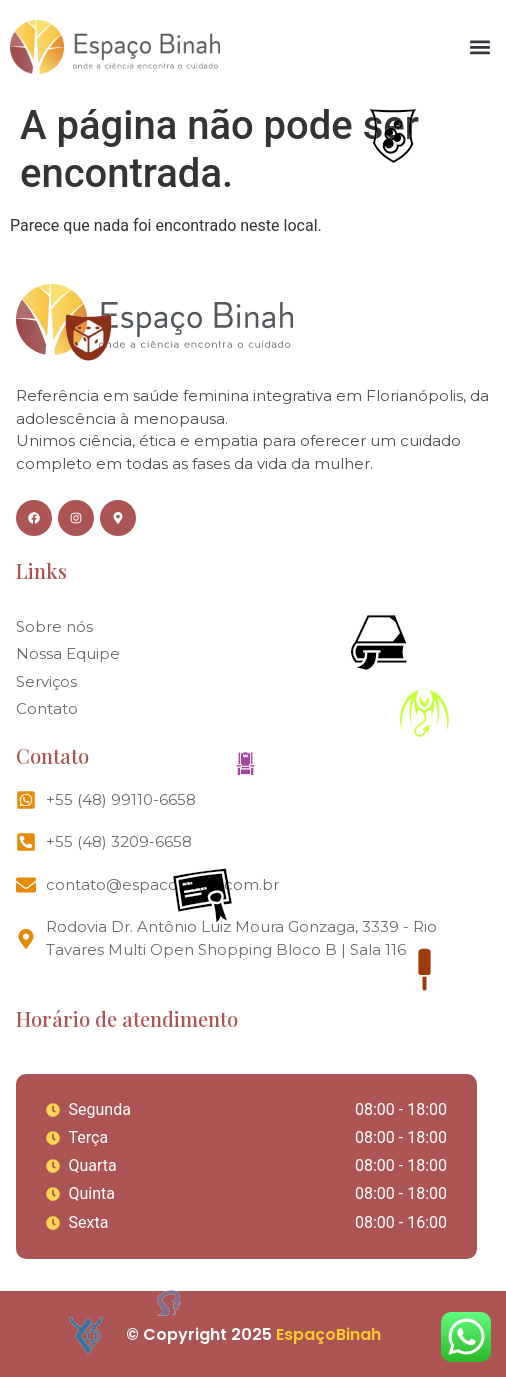 The width and height of the screenshot is (506, 1377). Describe the element at coordinates (424, 712) in the screenshot. I see `represents a villain or enemy character in a game` at that location.